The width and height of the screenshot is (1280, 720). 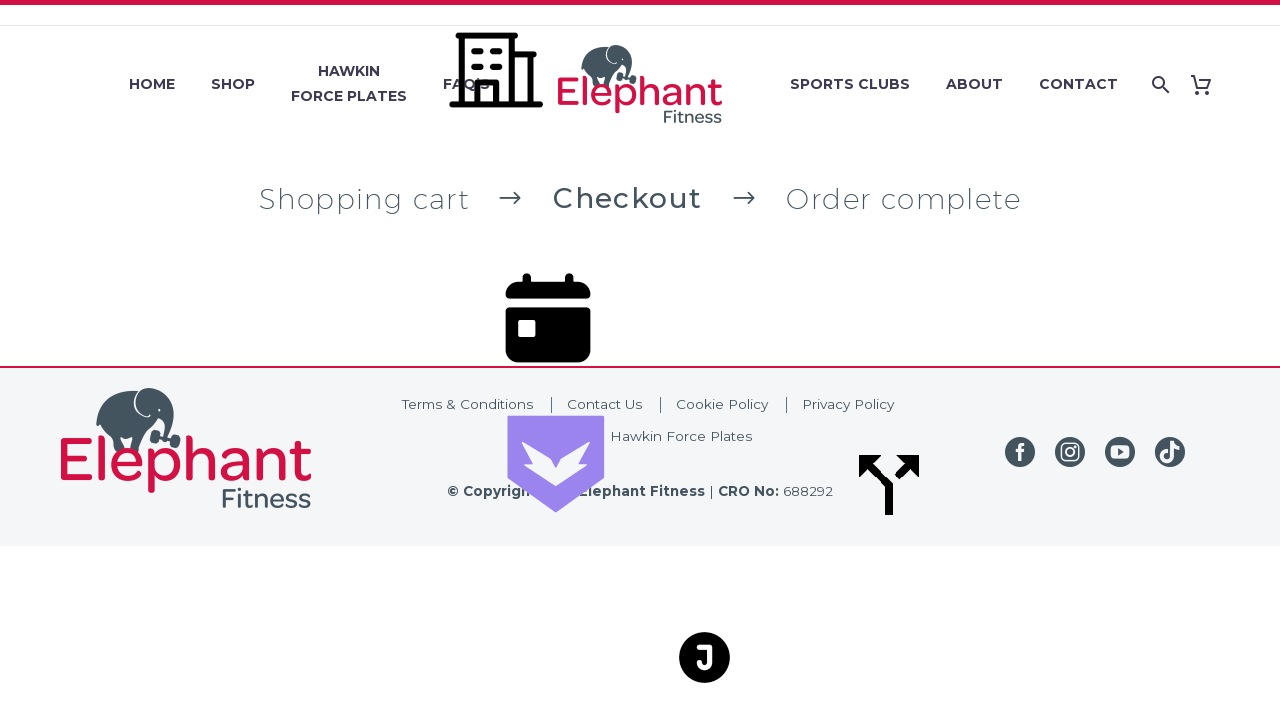 I want to click on indicates an item or contact starting with the letter J, so click(x=704, y=657).